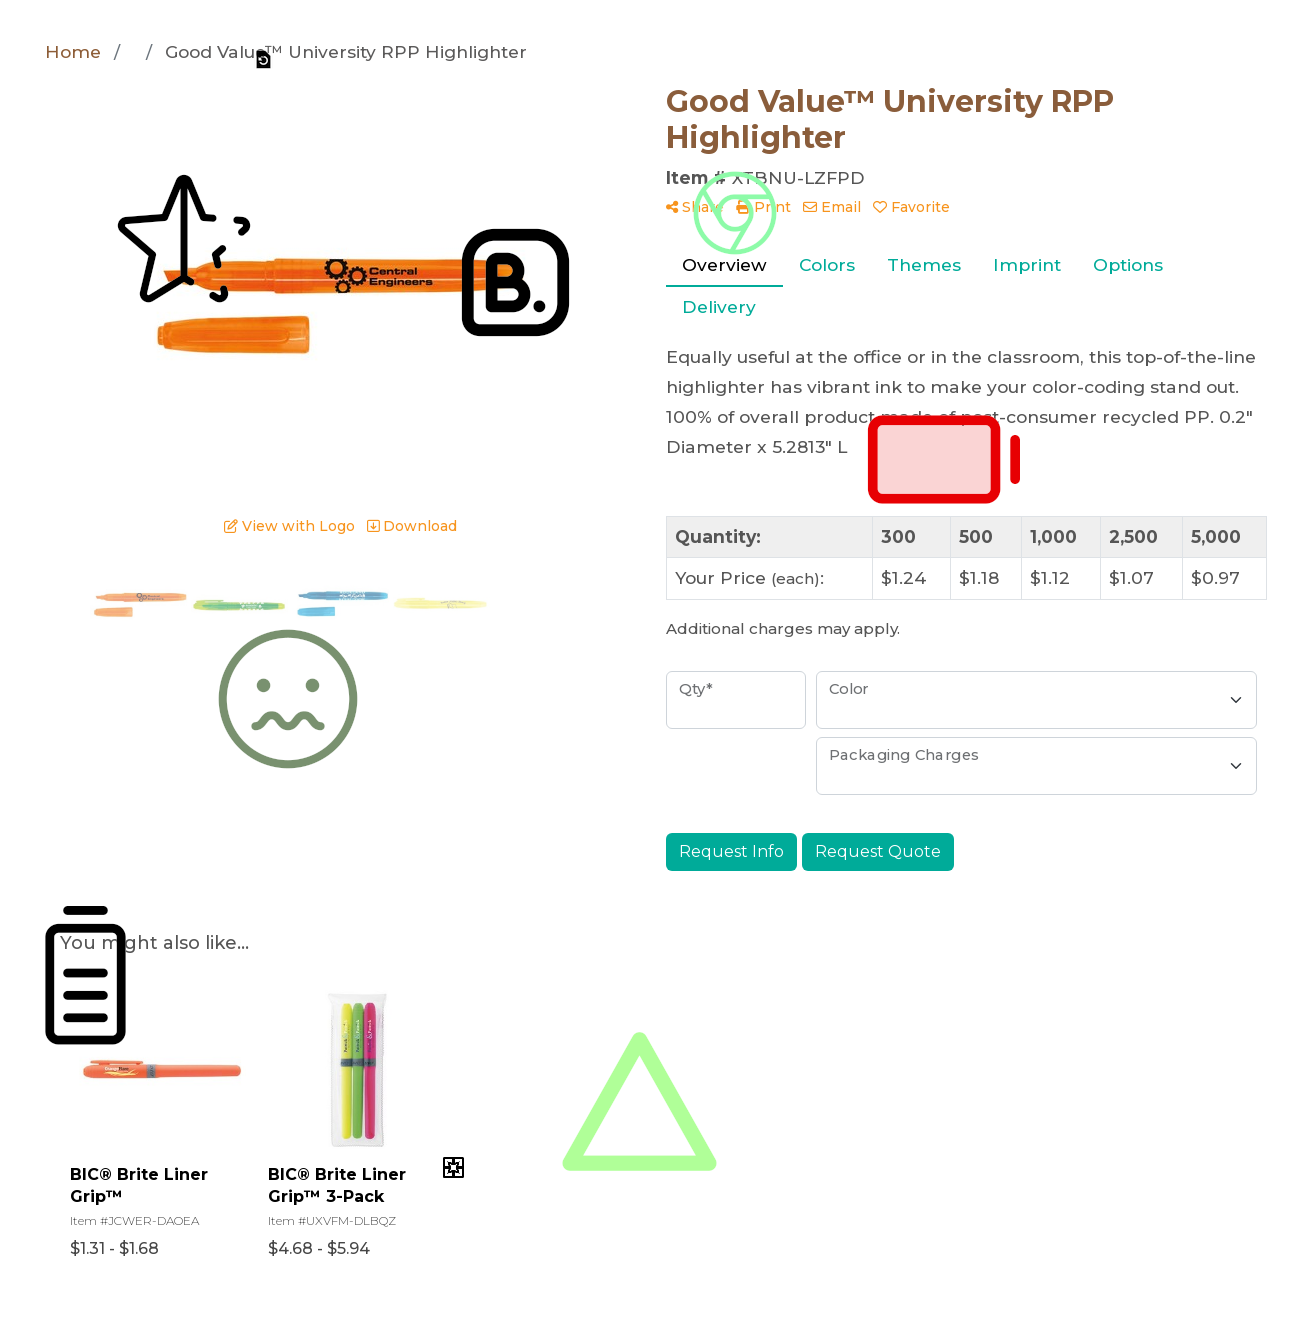 This screenshot has width=1307, height=1331. What do you see at coordinates (85, 977) in the screenshot?
I see `indicates high battery level` at bounding box center [85, 977].